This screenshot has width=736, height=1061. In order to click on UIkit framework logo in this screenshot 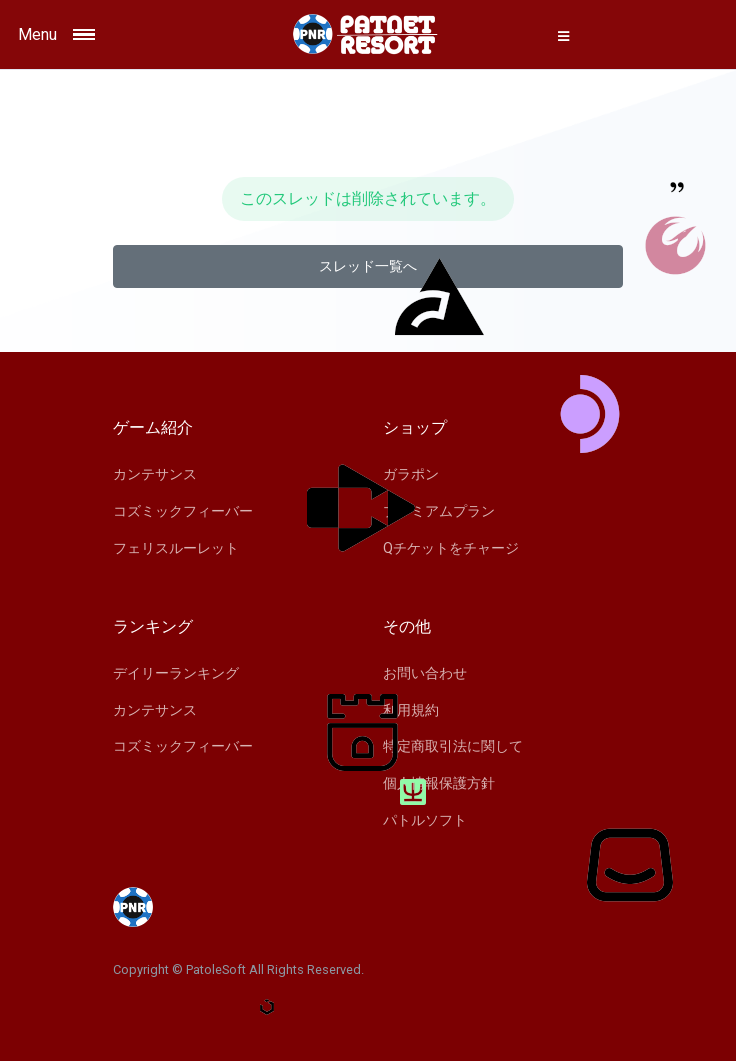, I will do `click(267, 1007)`.